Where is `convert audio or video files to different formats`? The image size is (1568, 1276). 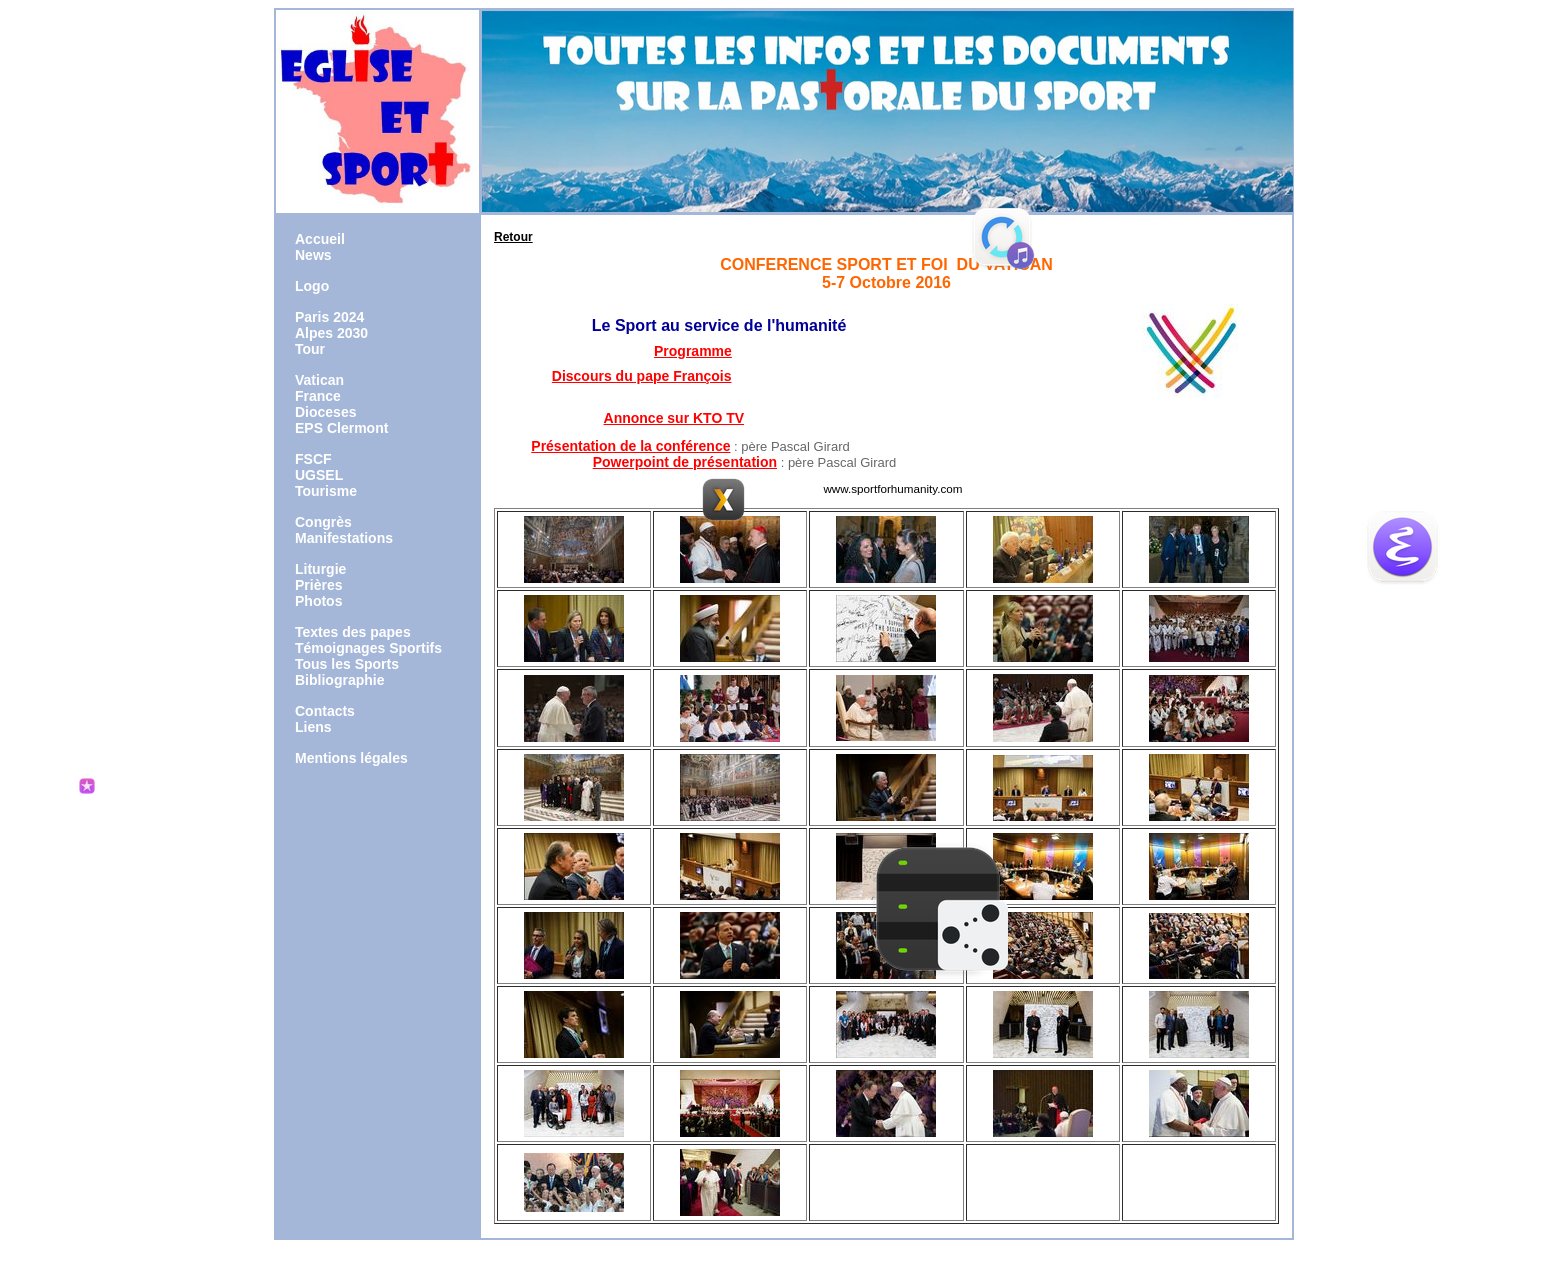 convert audio or video files to different formats is located at coordinates (1002, 237).